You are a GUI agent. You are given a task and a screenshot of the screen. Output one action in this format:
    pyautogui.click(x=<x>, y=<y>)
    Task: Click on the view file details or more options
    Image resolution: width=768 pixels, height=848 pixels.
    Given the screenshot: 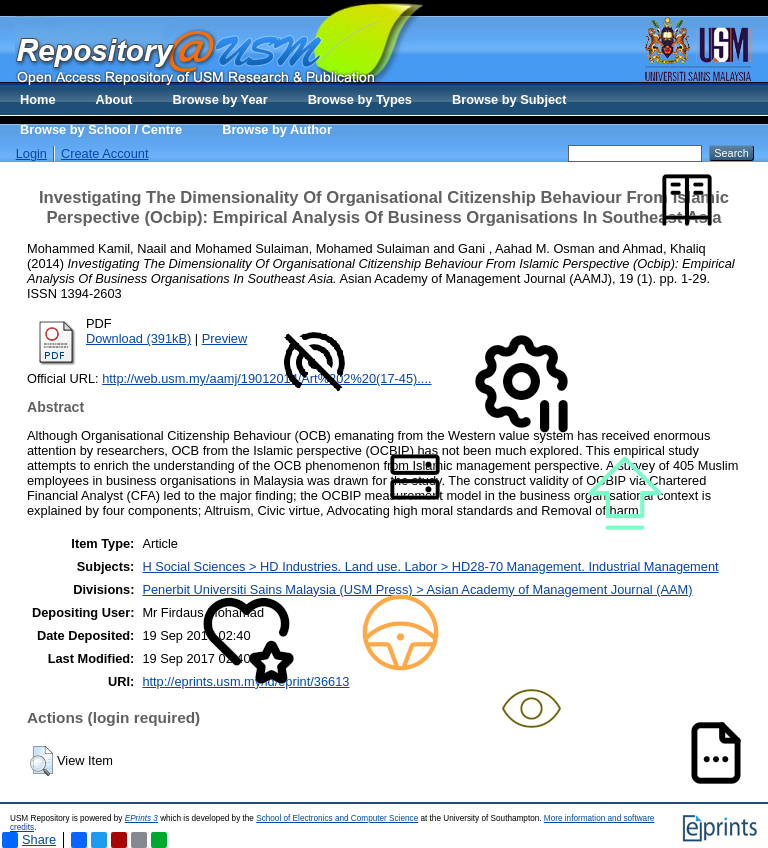 What is the action you would take?
    pyautogui.click(x=716, y=753)
    